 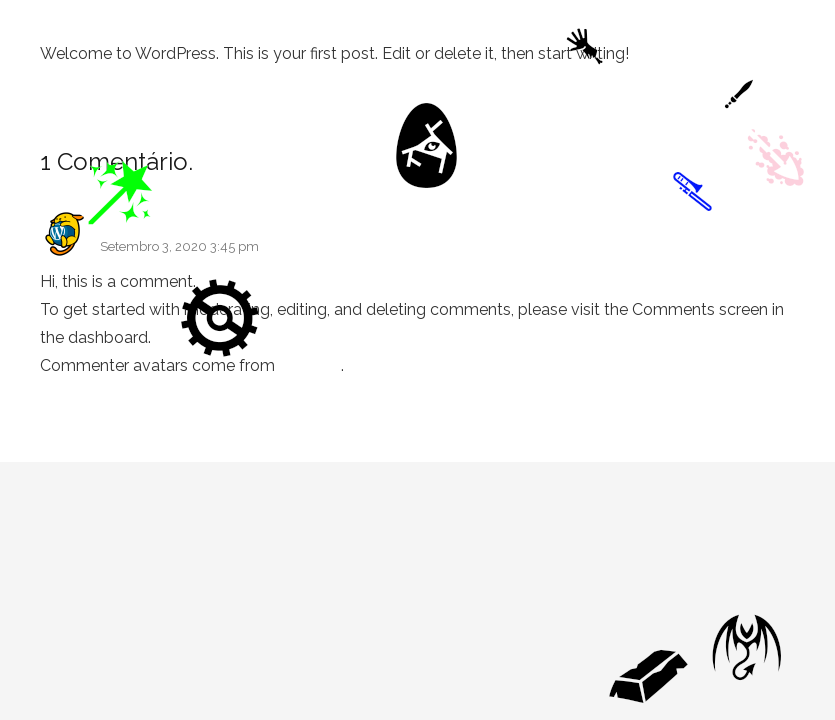 I want to click on equip poison-tipped arrow or projectile, so click(x=775, y=157).